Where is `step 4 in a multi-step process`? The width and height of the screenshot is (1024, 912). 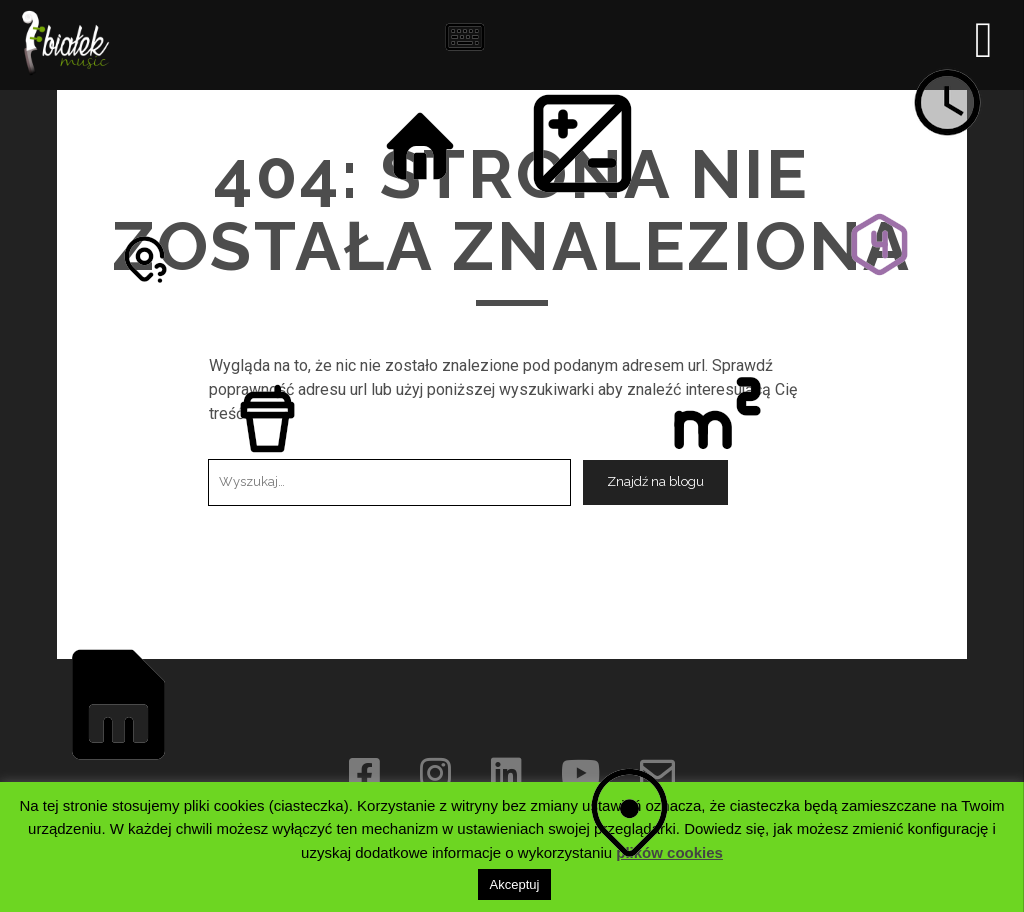
step 4 in a multi-step process is located at coordinates (879, 244).